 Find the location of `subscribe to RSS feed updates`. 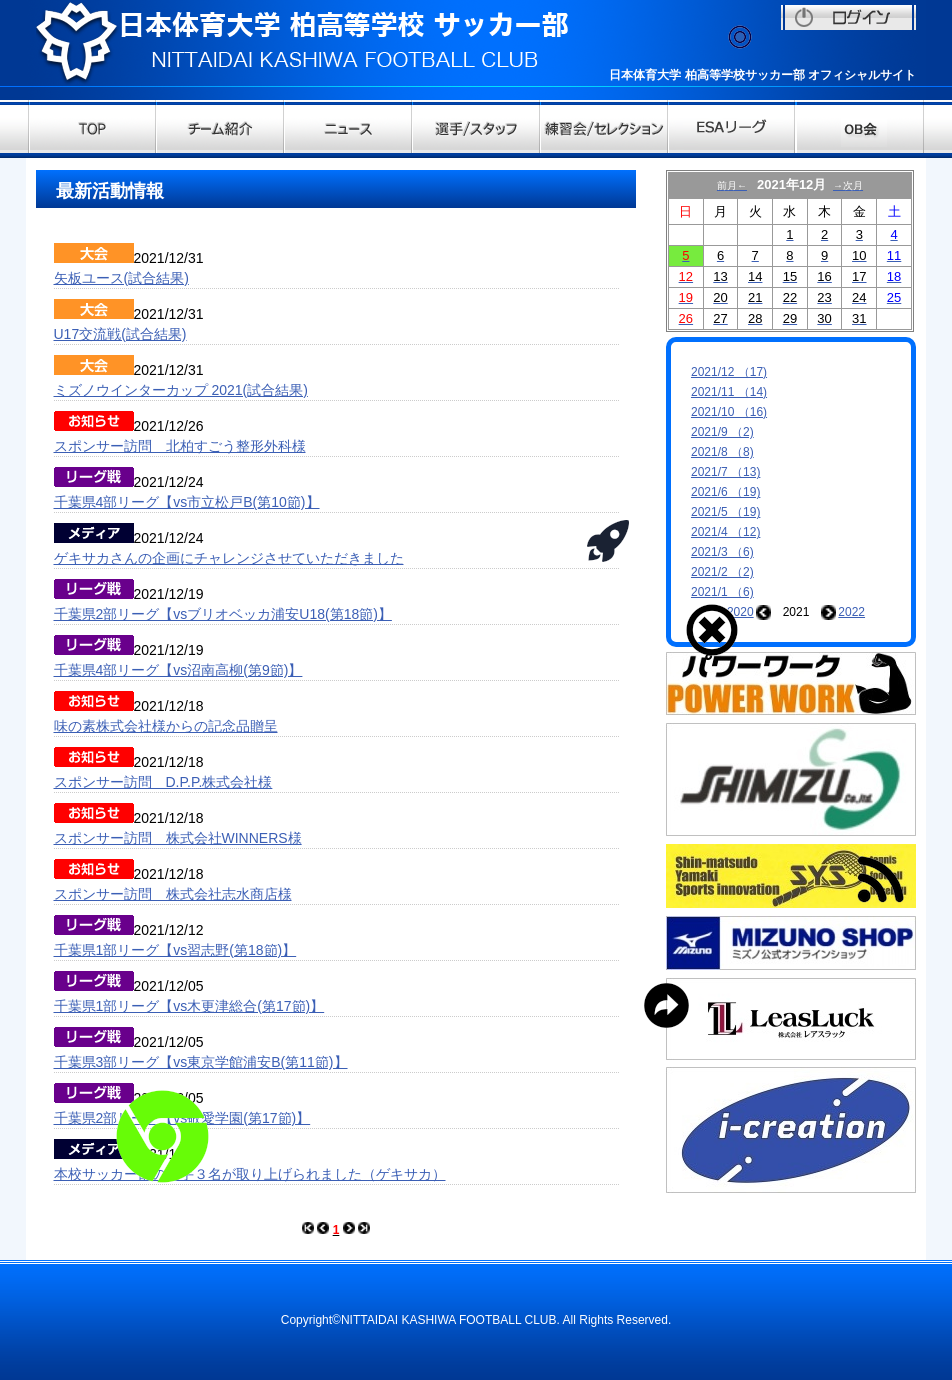

subscribe to RSS feed updates is located at coordinates (881, 878).